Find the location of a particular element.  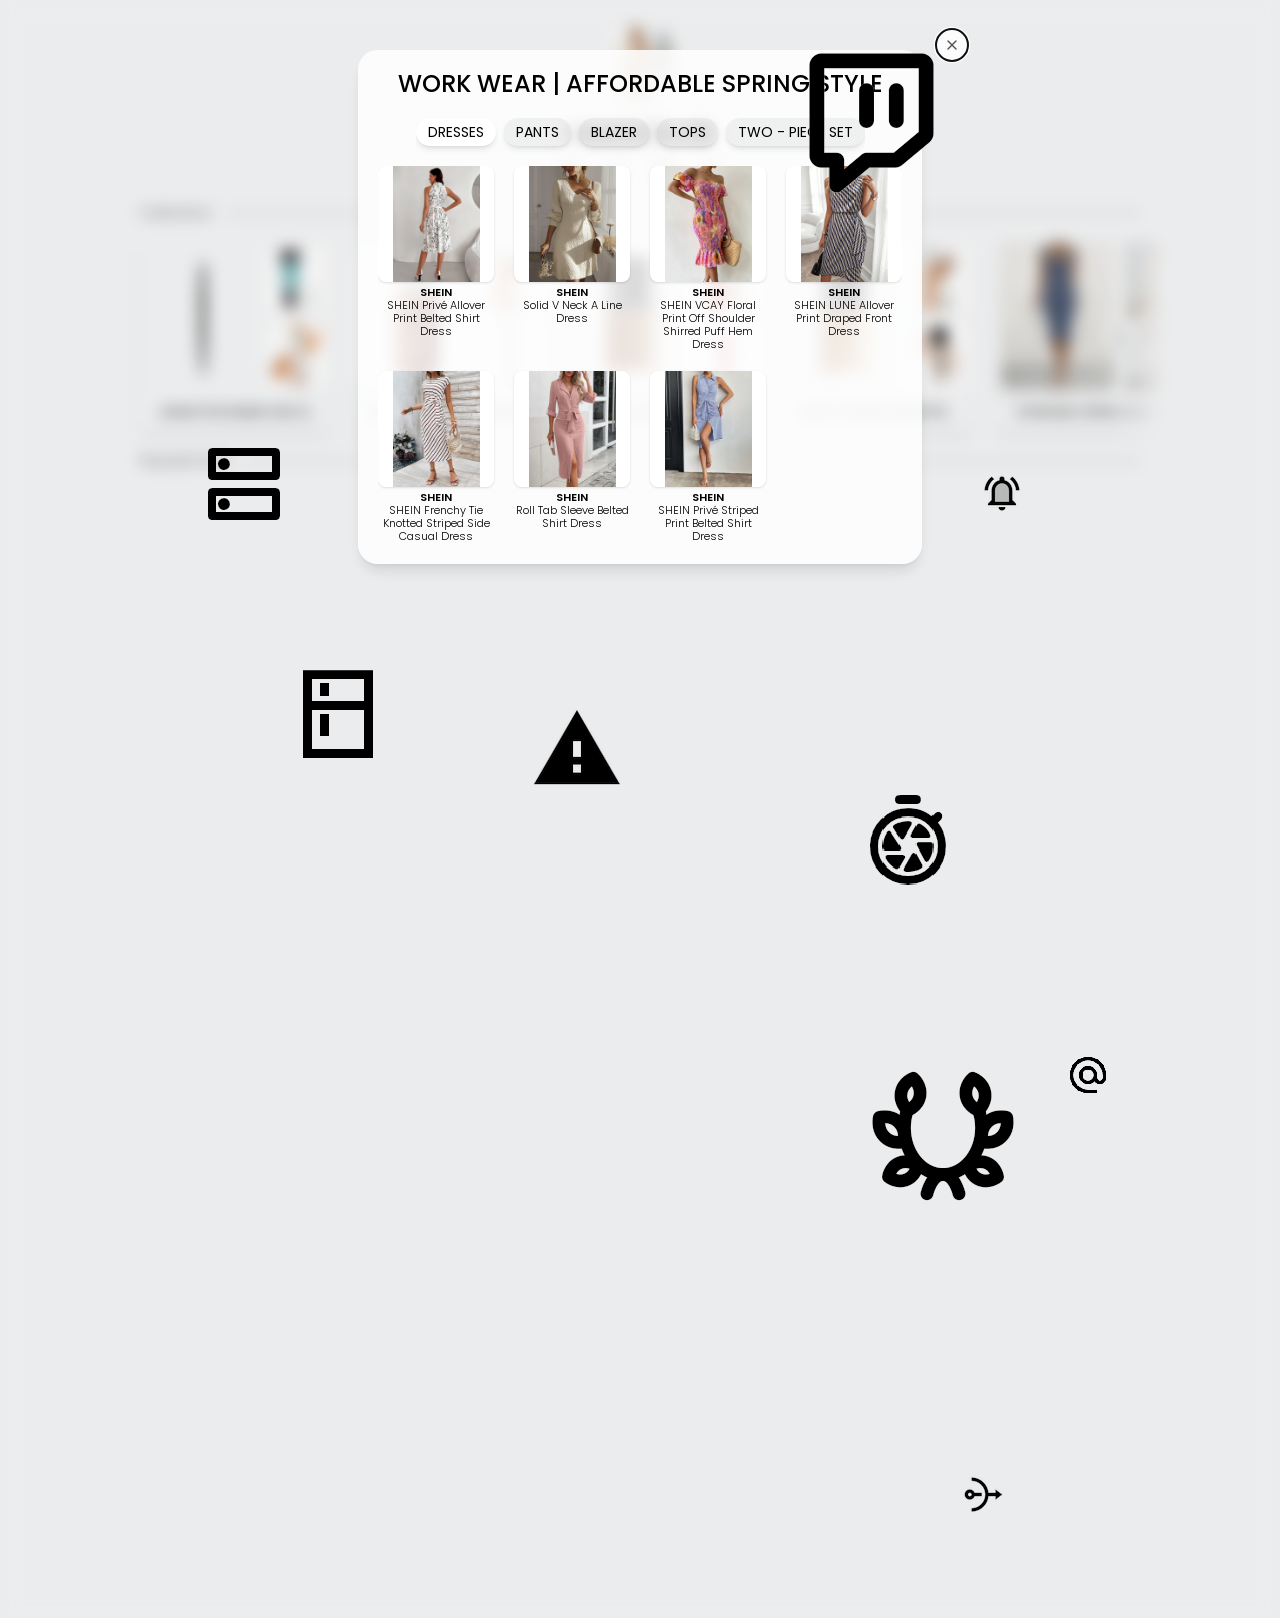

enter or view email address is located at coordinates (1088, 1075).